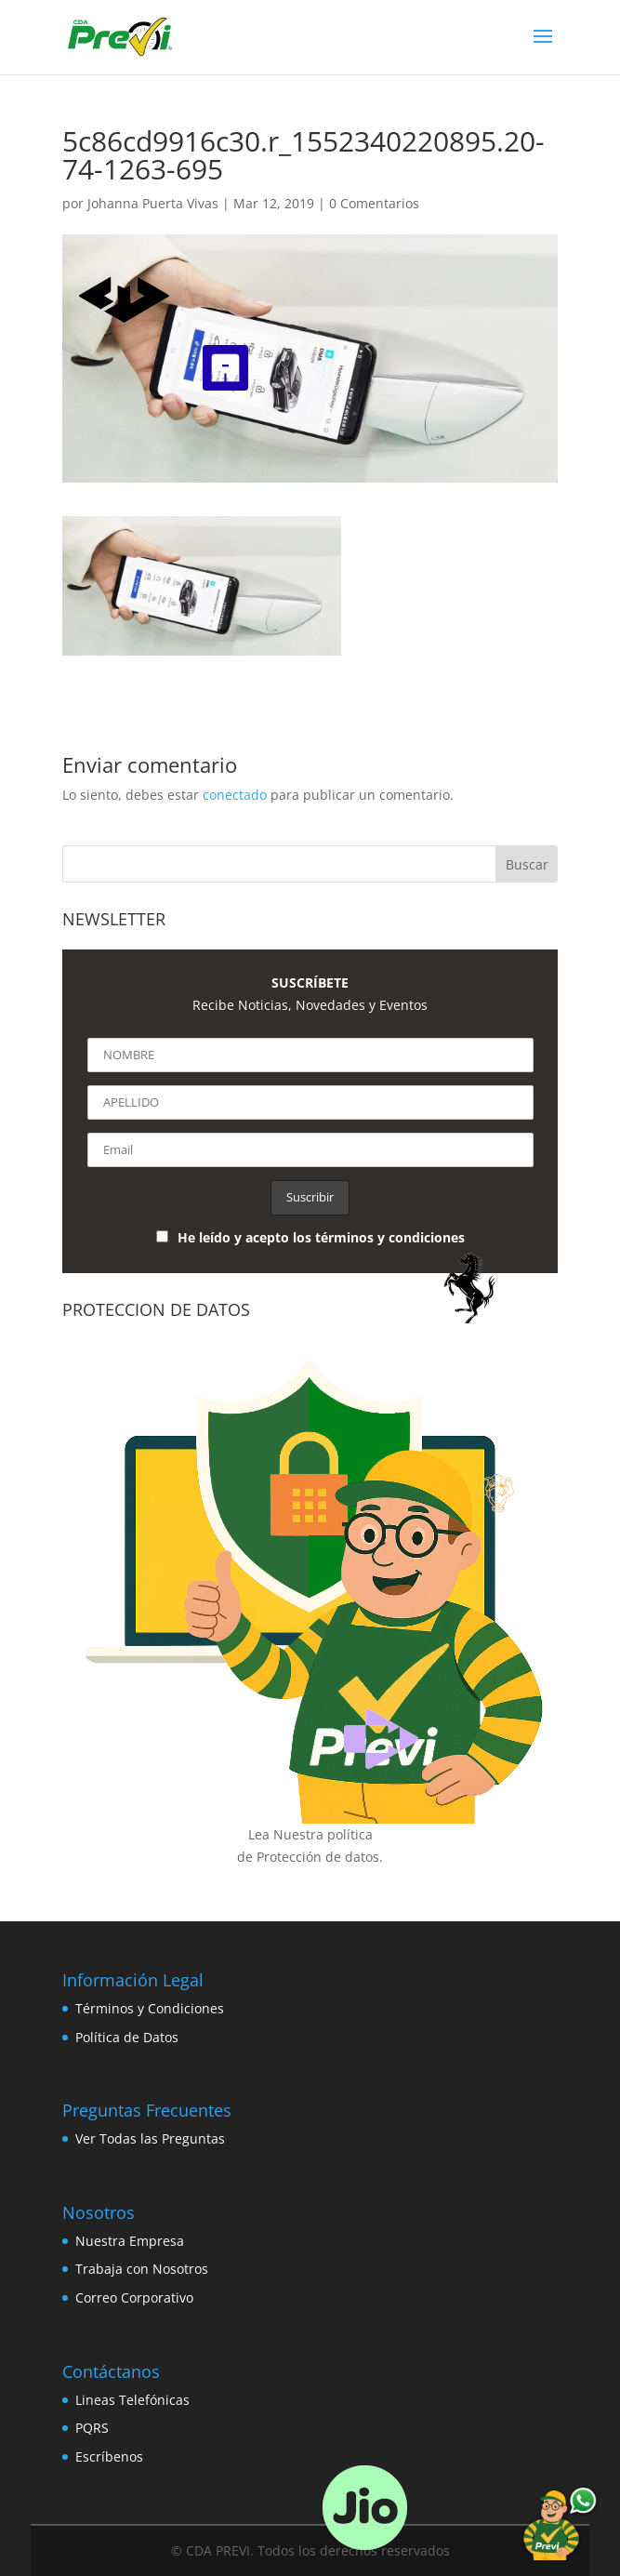 This screenshot has height=2576, width=620. Describe the element at coordinates (364, 2507) in the screenshot. I see `jio app or service` at that location.